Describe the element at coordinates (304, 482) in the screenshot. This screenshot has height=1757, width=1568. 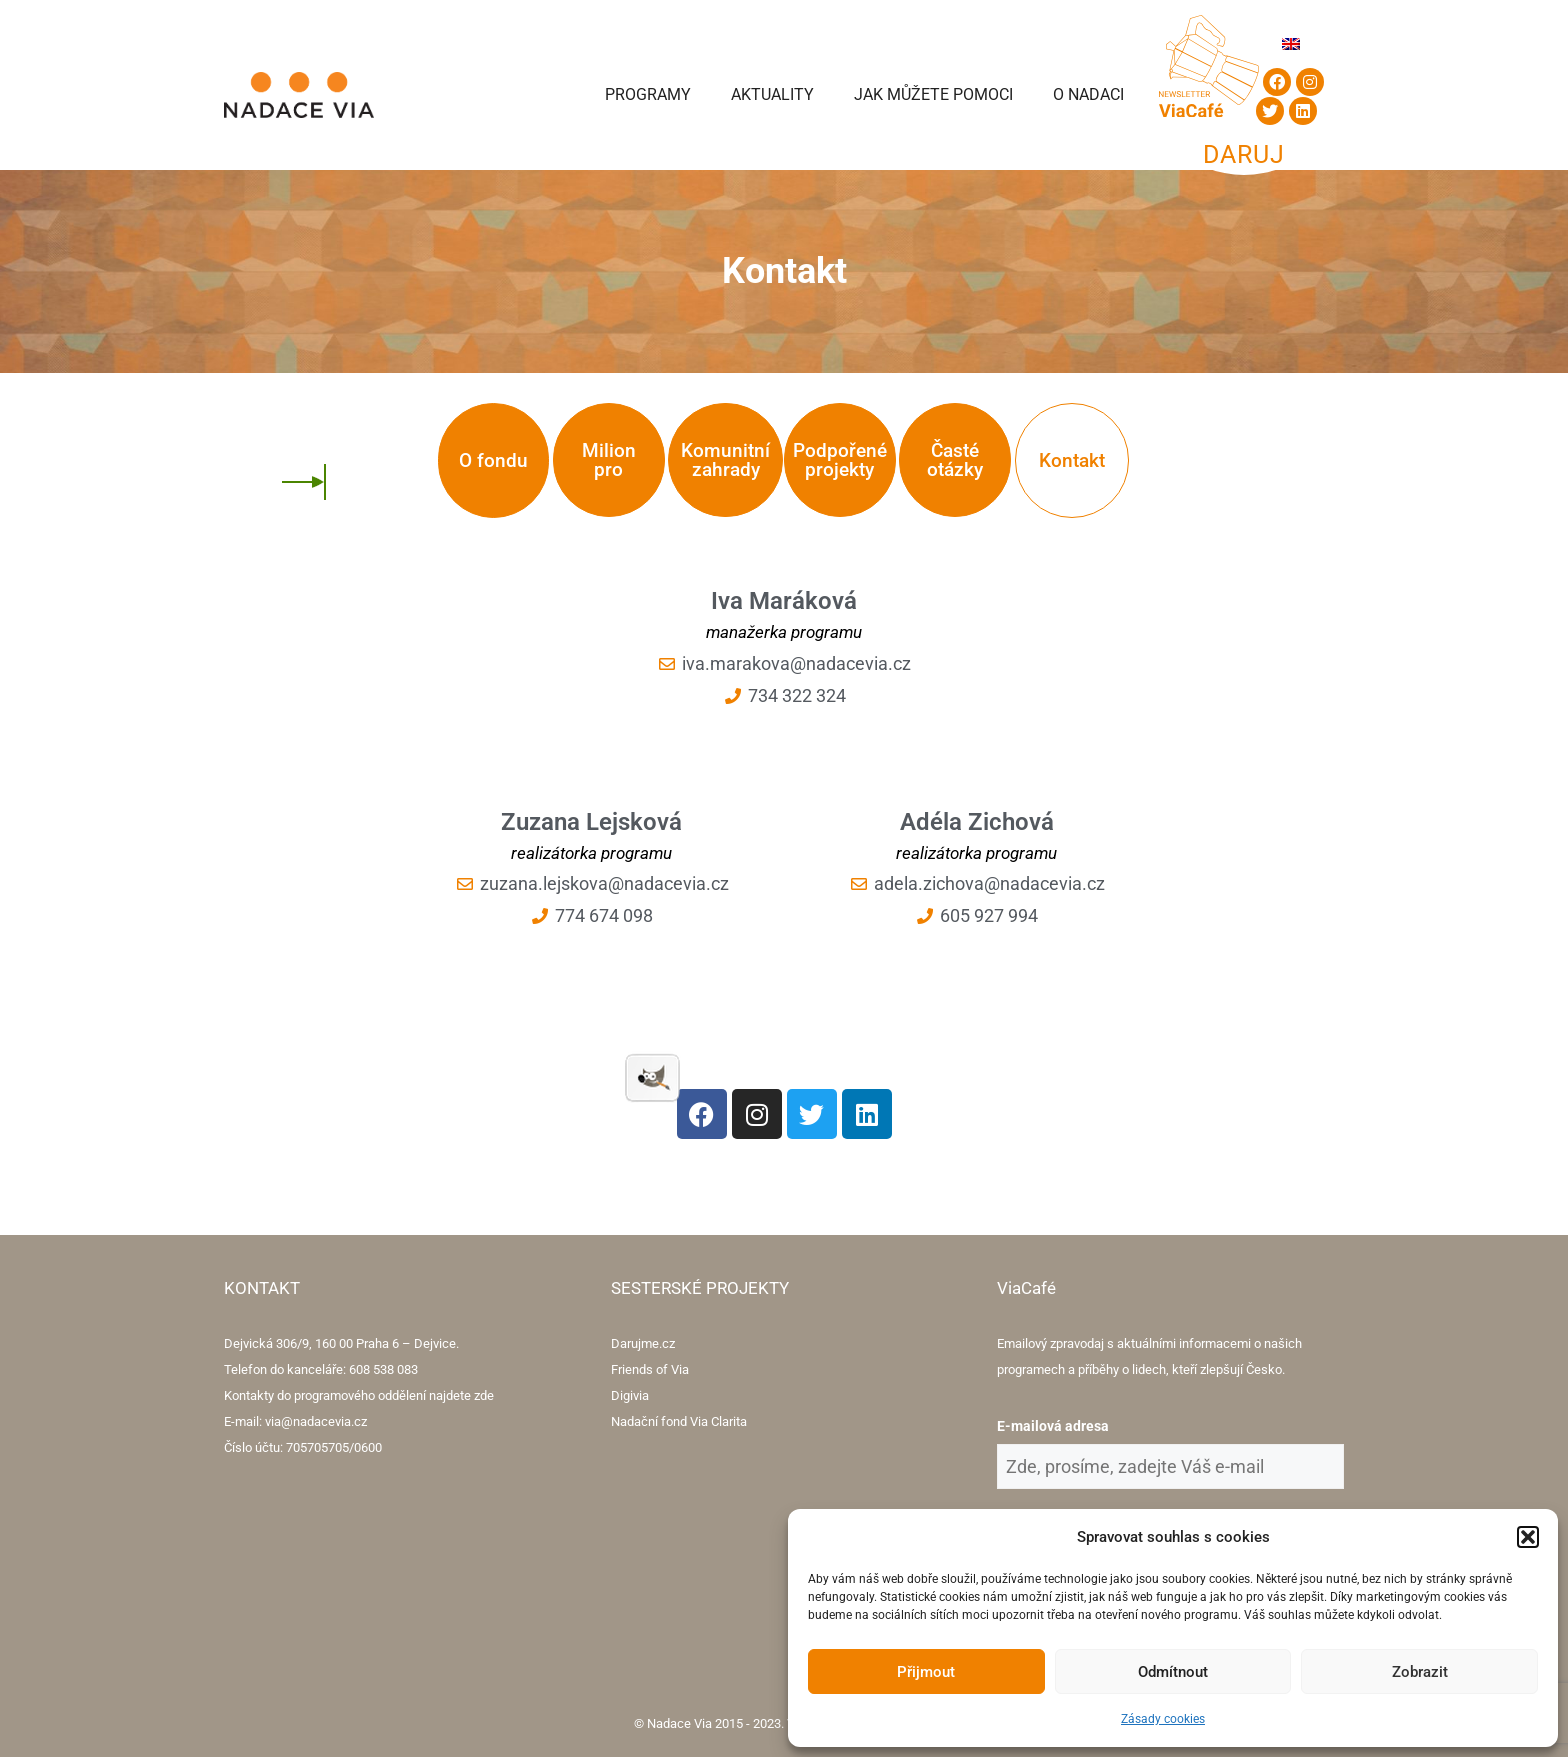
I see `jump to the last item in a list` at that location.